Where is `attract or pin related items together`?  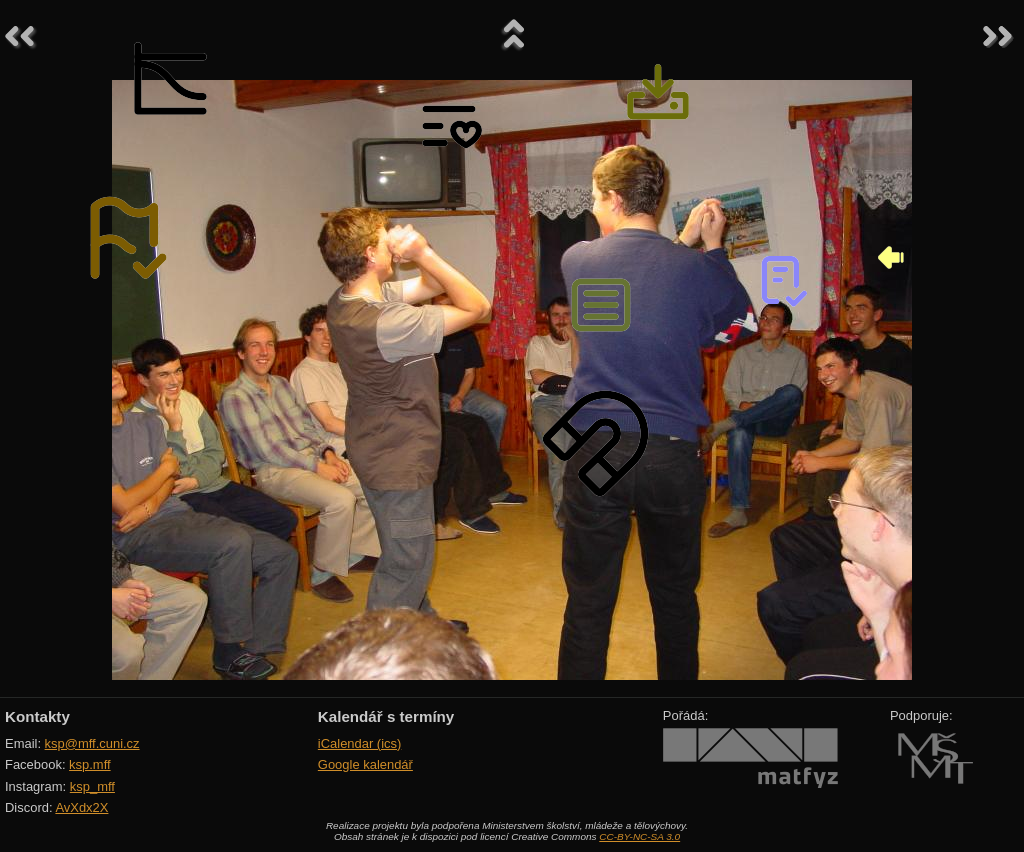 attract or pin related items together is located at coordinates (597, 441).